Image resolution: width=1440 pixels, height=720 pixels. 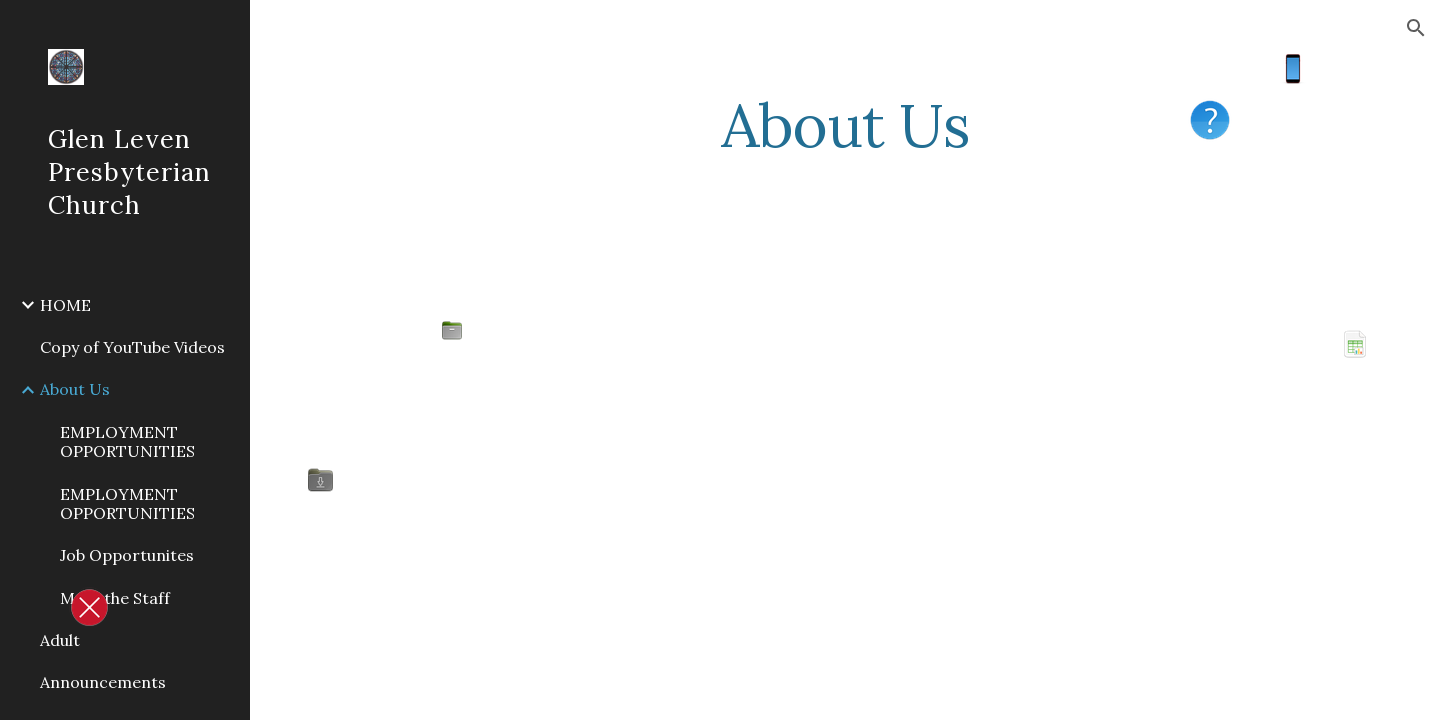 I want to click on open file manager application, so click(x=452, y=330).